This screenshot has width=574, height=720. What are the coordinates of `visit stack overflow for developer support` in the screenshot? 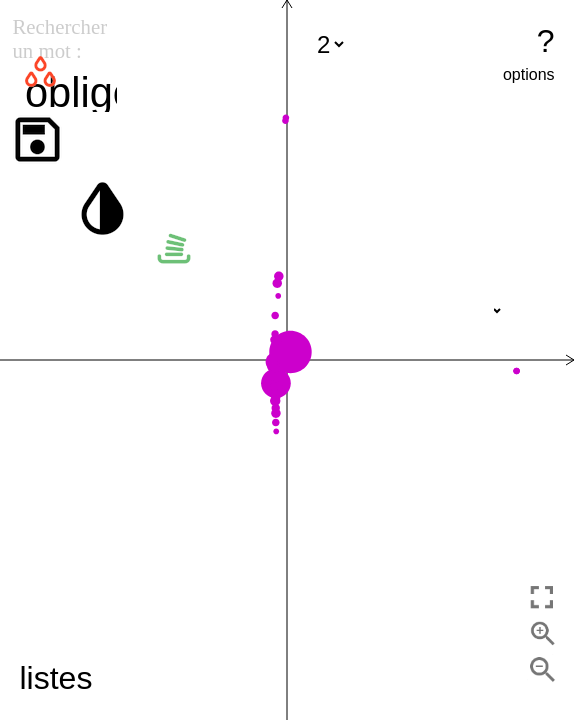 It's located at (174, 247).